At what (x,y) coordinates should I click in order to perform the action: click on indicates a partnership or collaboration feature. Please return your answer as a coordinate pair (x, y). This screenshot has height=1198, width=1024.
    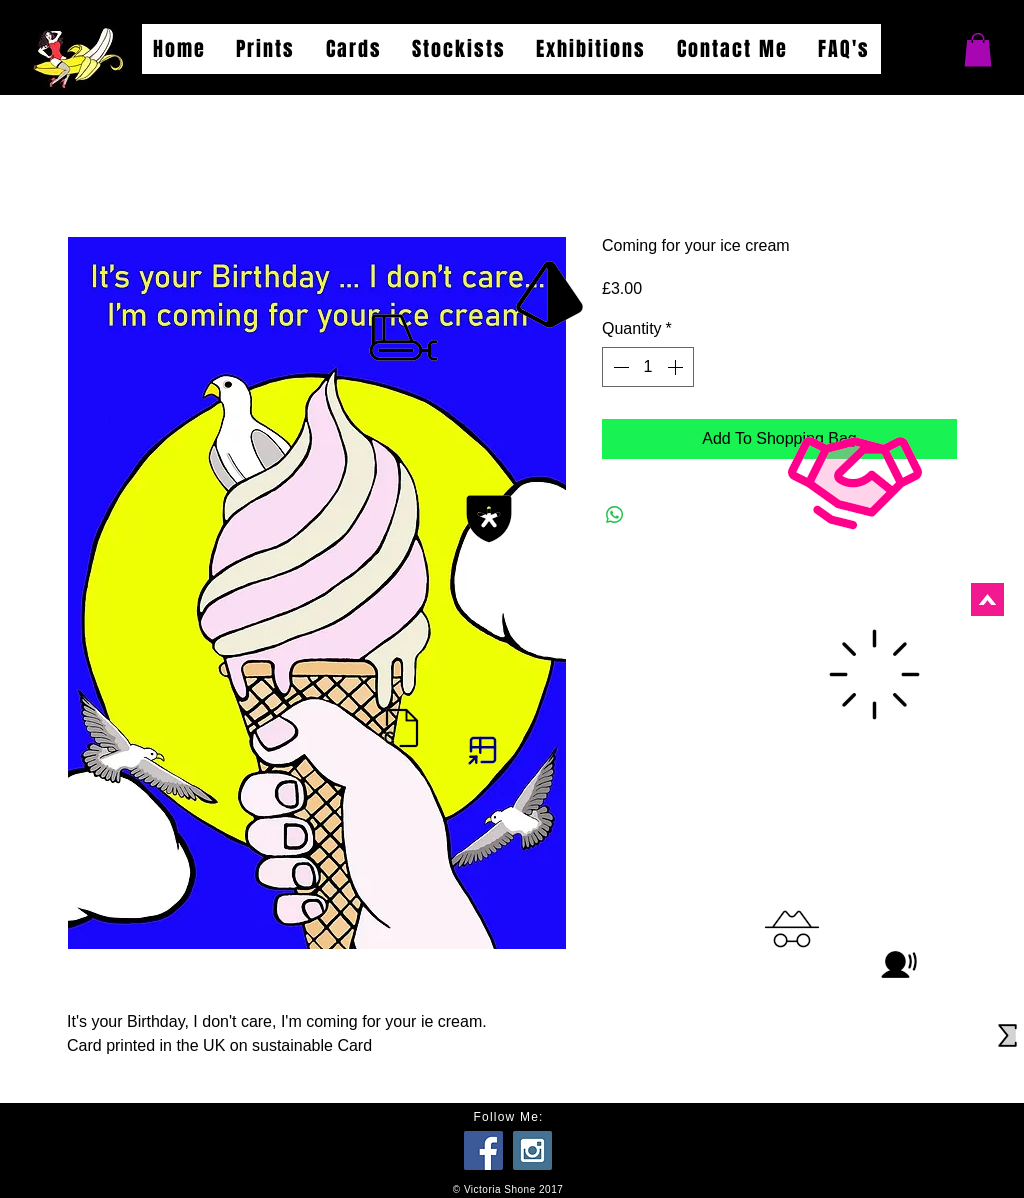
    Looking at the image, I should click on (855, 479).